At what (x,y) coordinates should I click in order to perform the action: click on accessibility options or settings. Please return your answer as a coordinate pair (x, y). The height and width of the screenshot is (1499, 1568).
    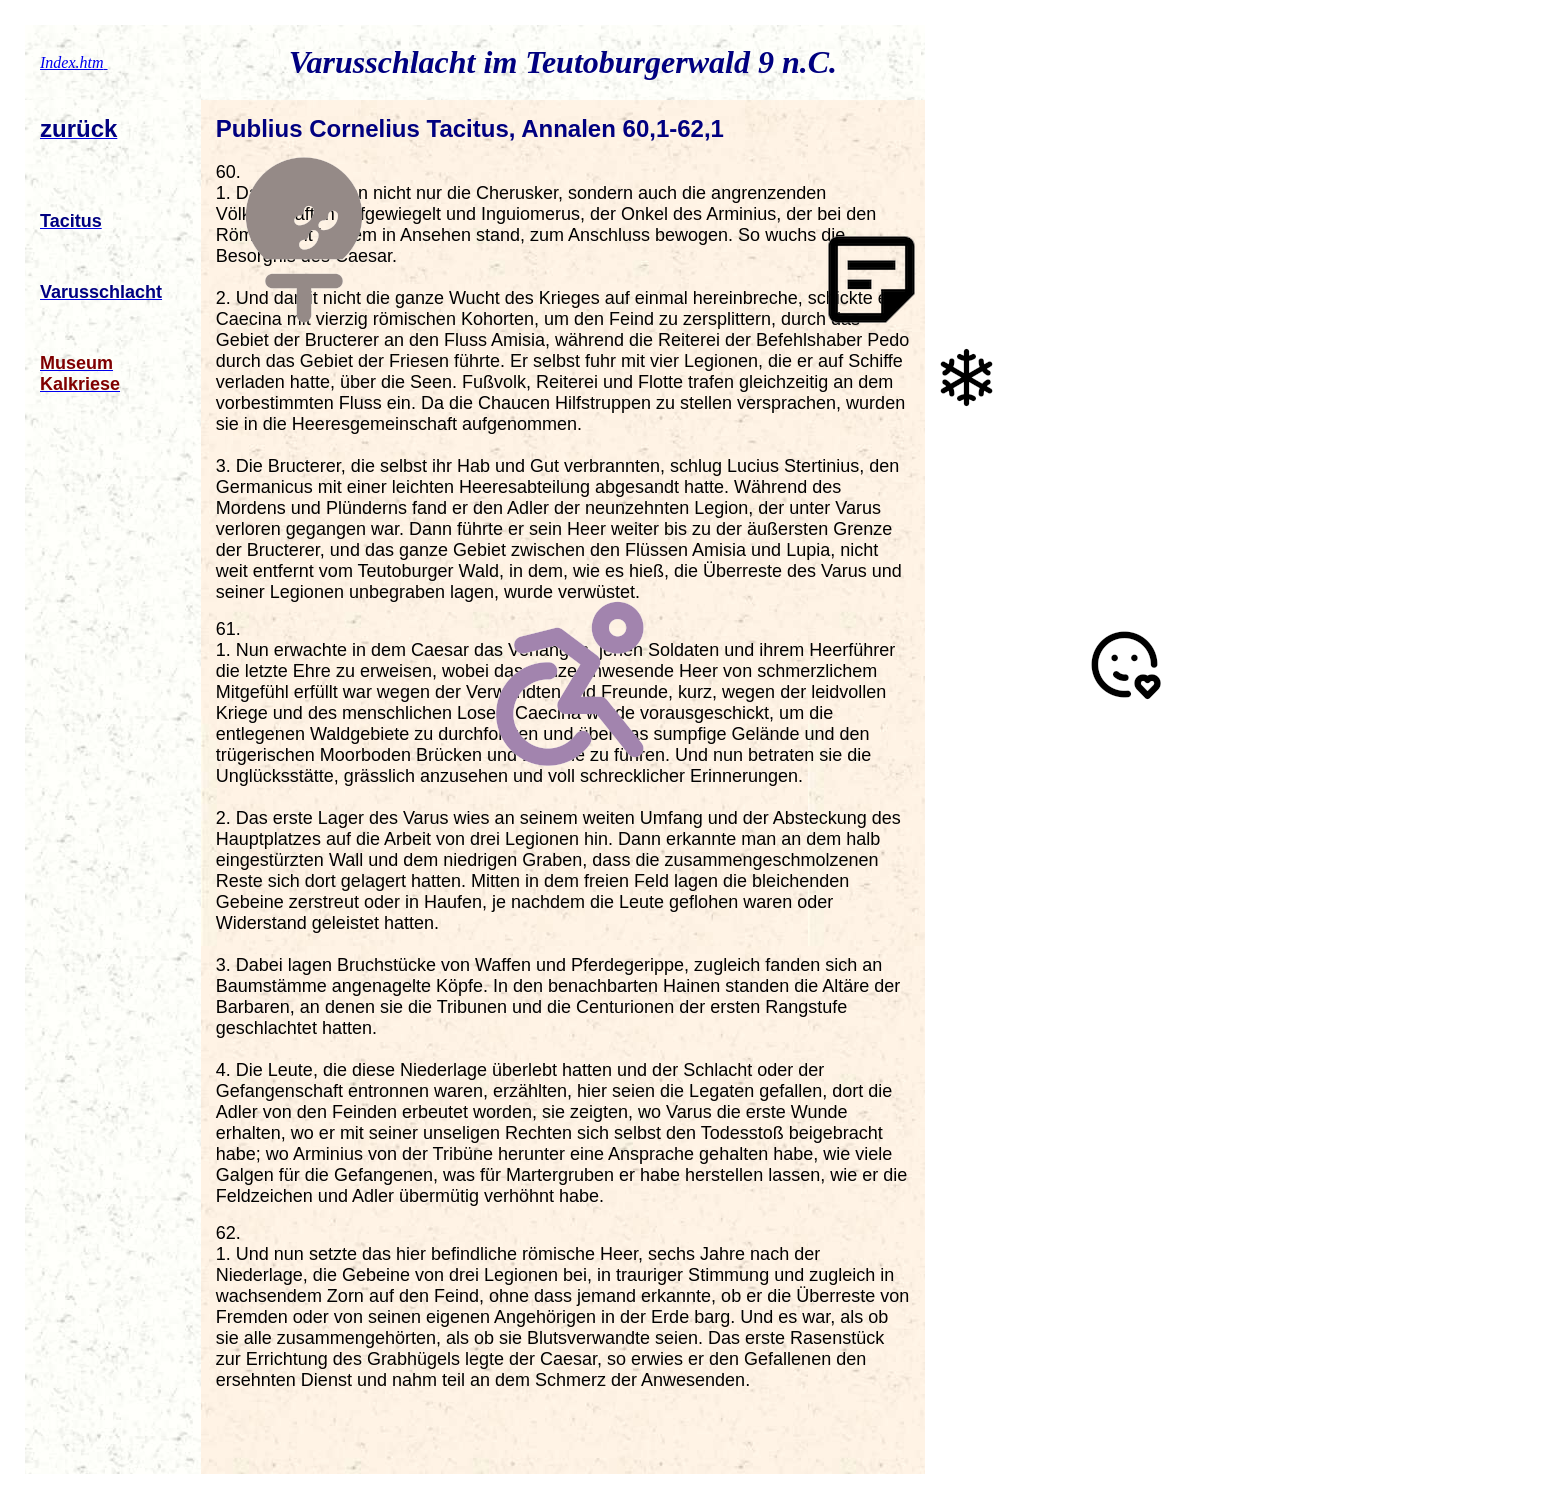
    Looking at the image, I should click on (574, 679).